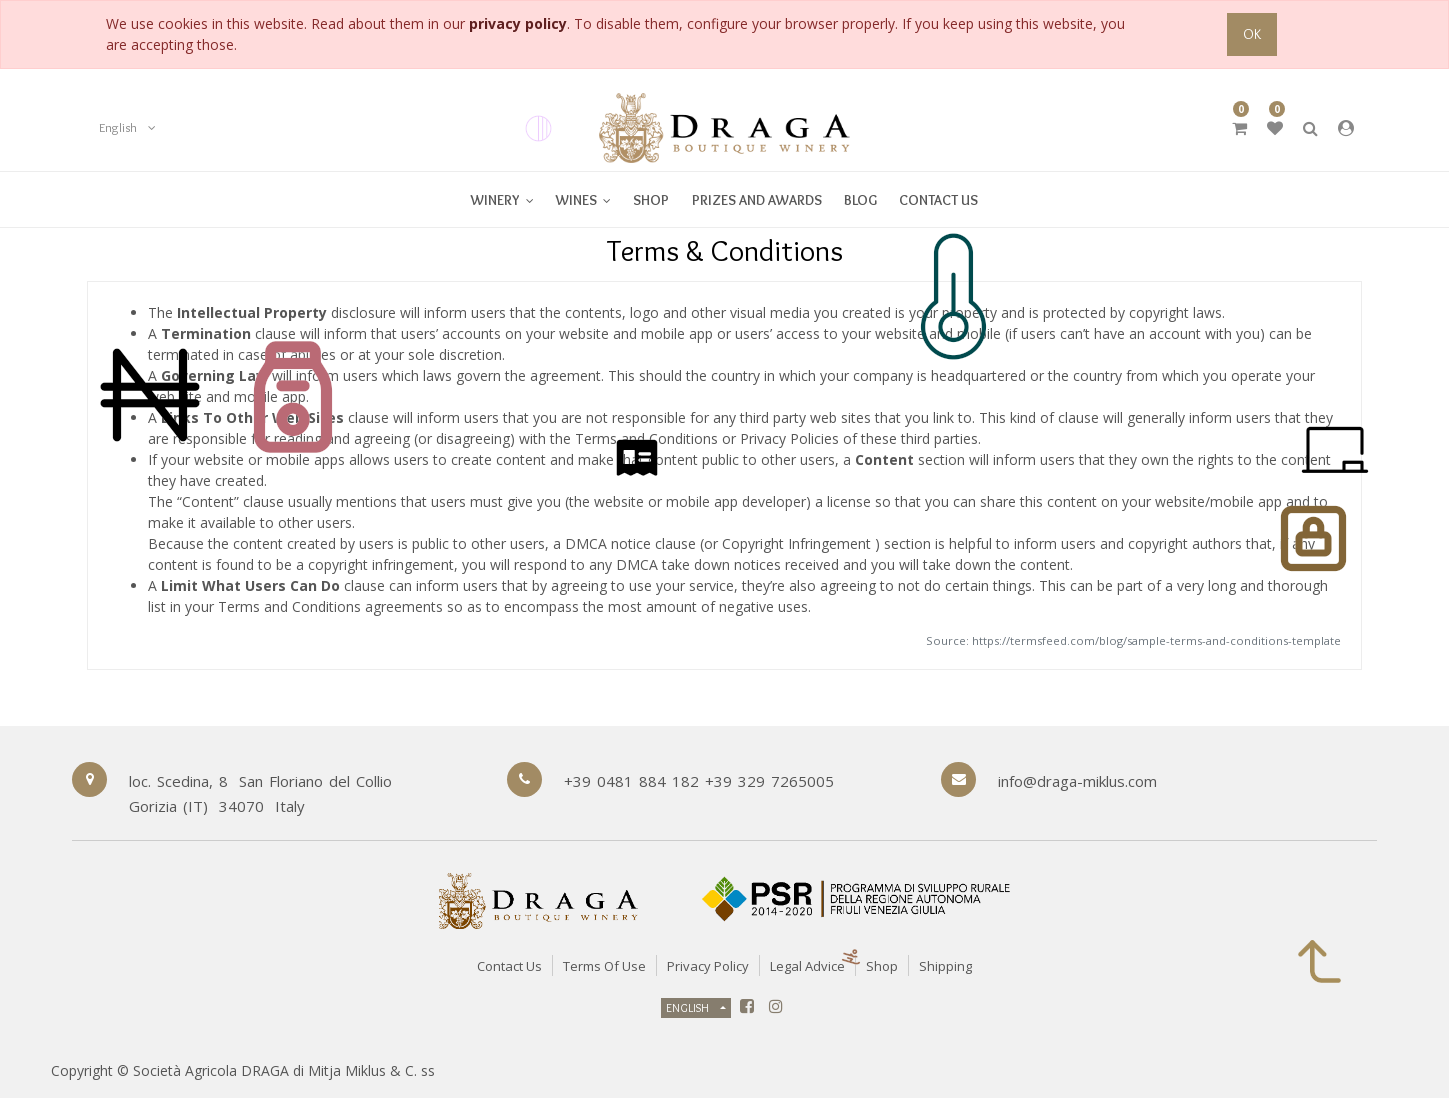 Image resolution: width=1449 pixels, height=1098 pixels. What do you see at coordinates (851, 957) in the screenshot?
I see `access skiing or winter sports activities` at bounding box center [851, 957].